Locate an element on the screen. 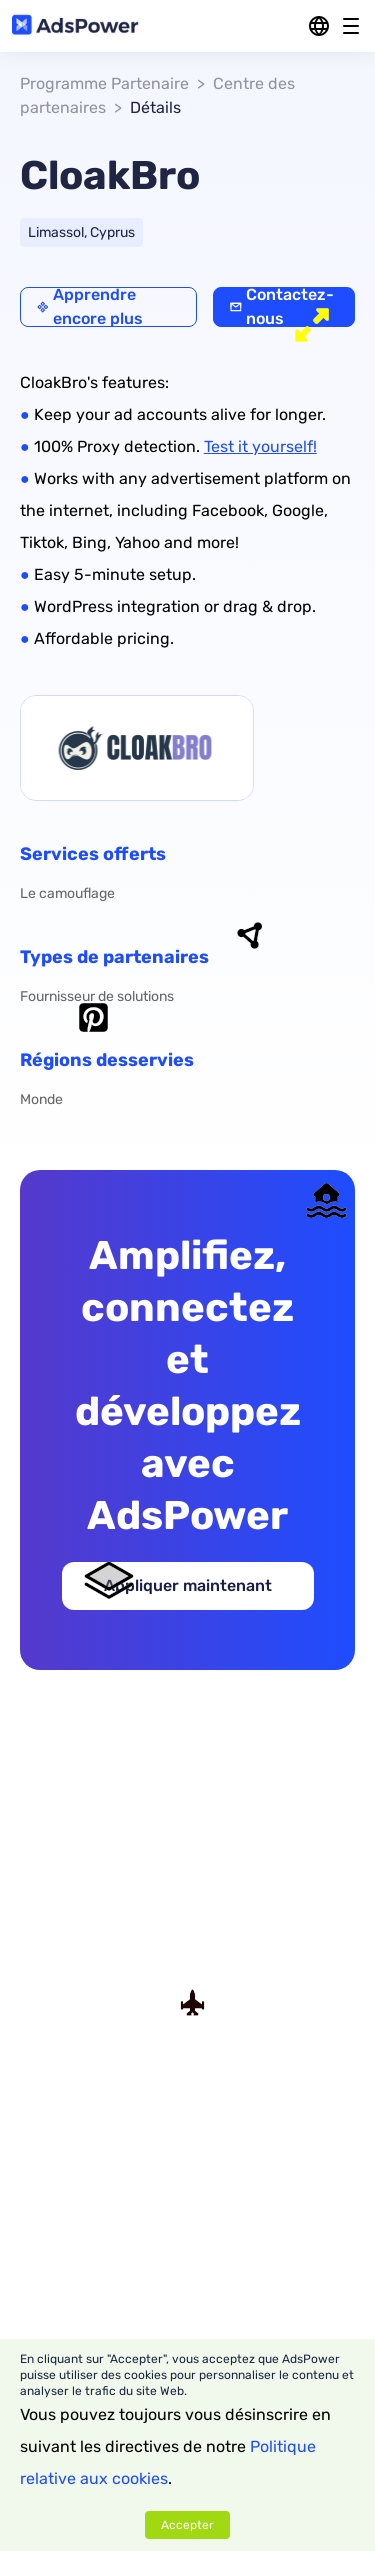  view network connections is located at coordinates (250, 935).